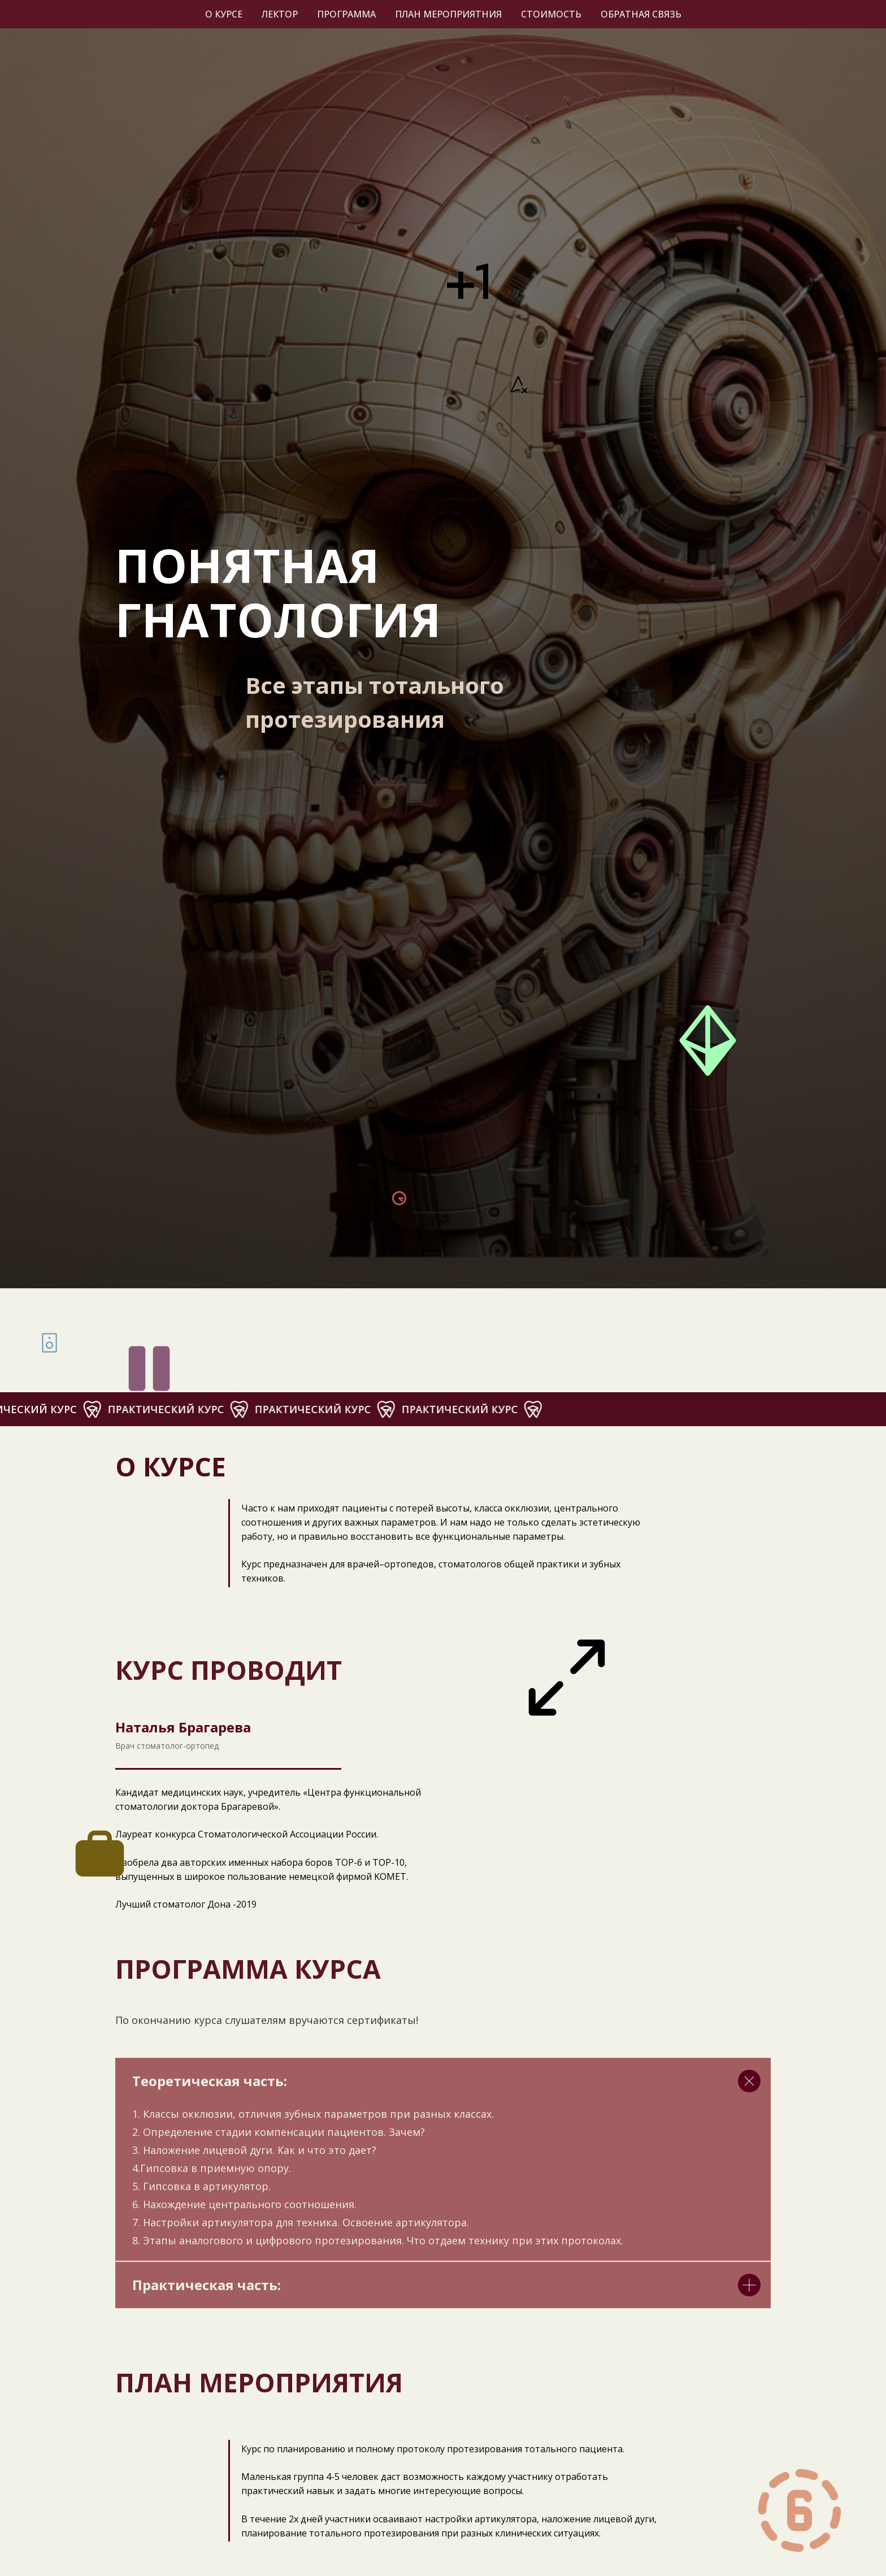 This screenshot has height=2576, width=886. I want to click on expand to fullscreen mode, so click(567, 1678).